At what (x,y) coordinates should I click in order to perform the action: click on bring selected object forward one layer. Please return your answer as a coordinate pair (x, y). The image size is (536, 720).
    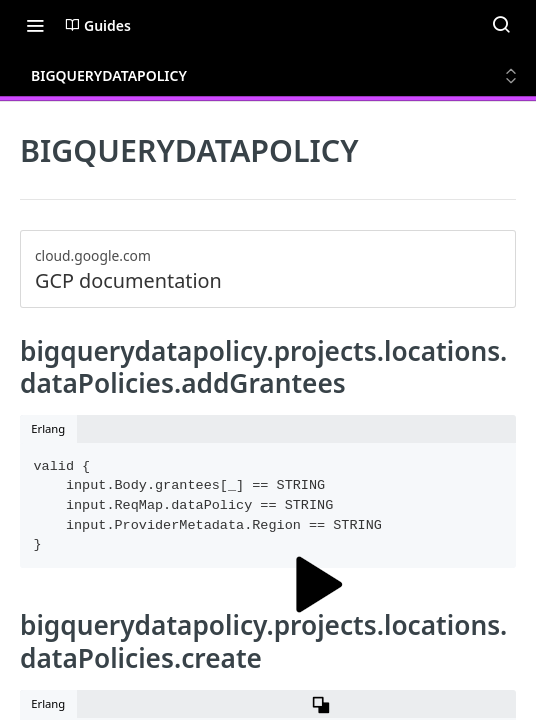
    Looking at the image, I should click on (321, 705).